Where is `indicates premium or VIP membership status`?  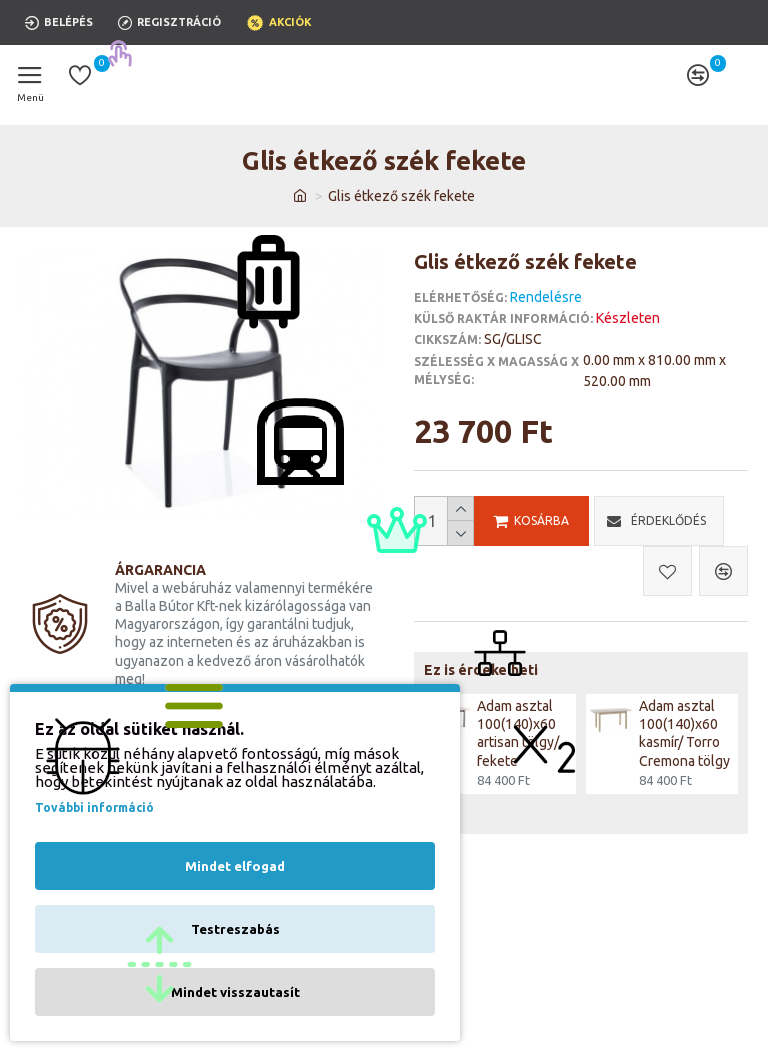 indicates premium or VIP membership status is located at coordinates (397, 533).